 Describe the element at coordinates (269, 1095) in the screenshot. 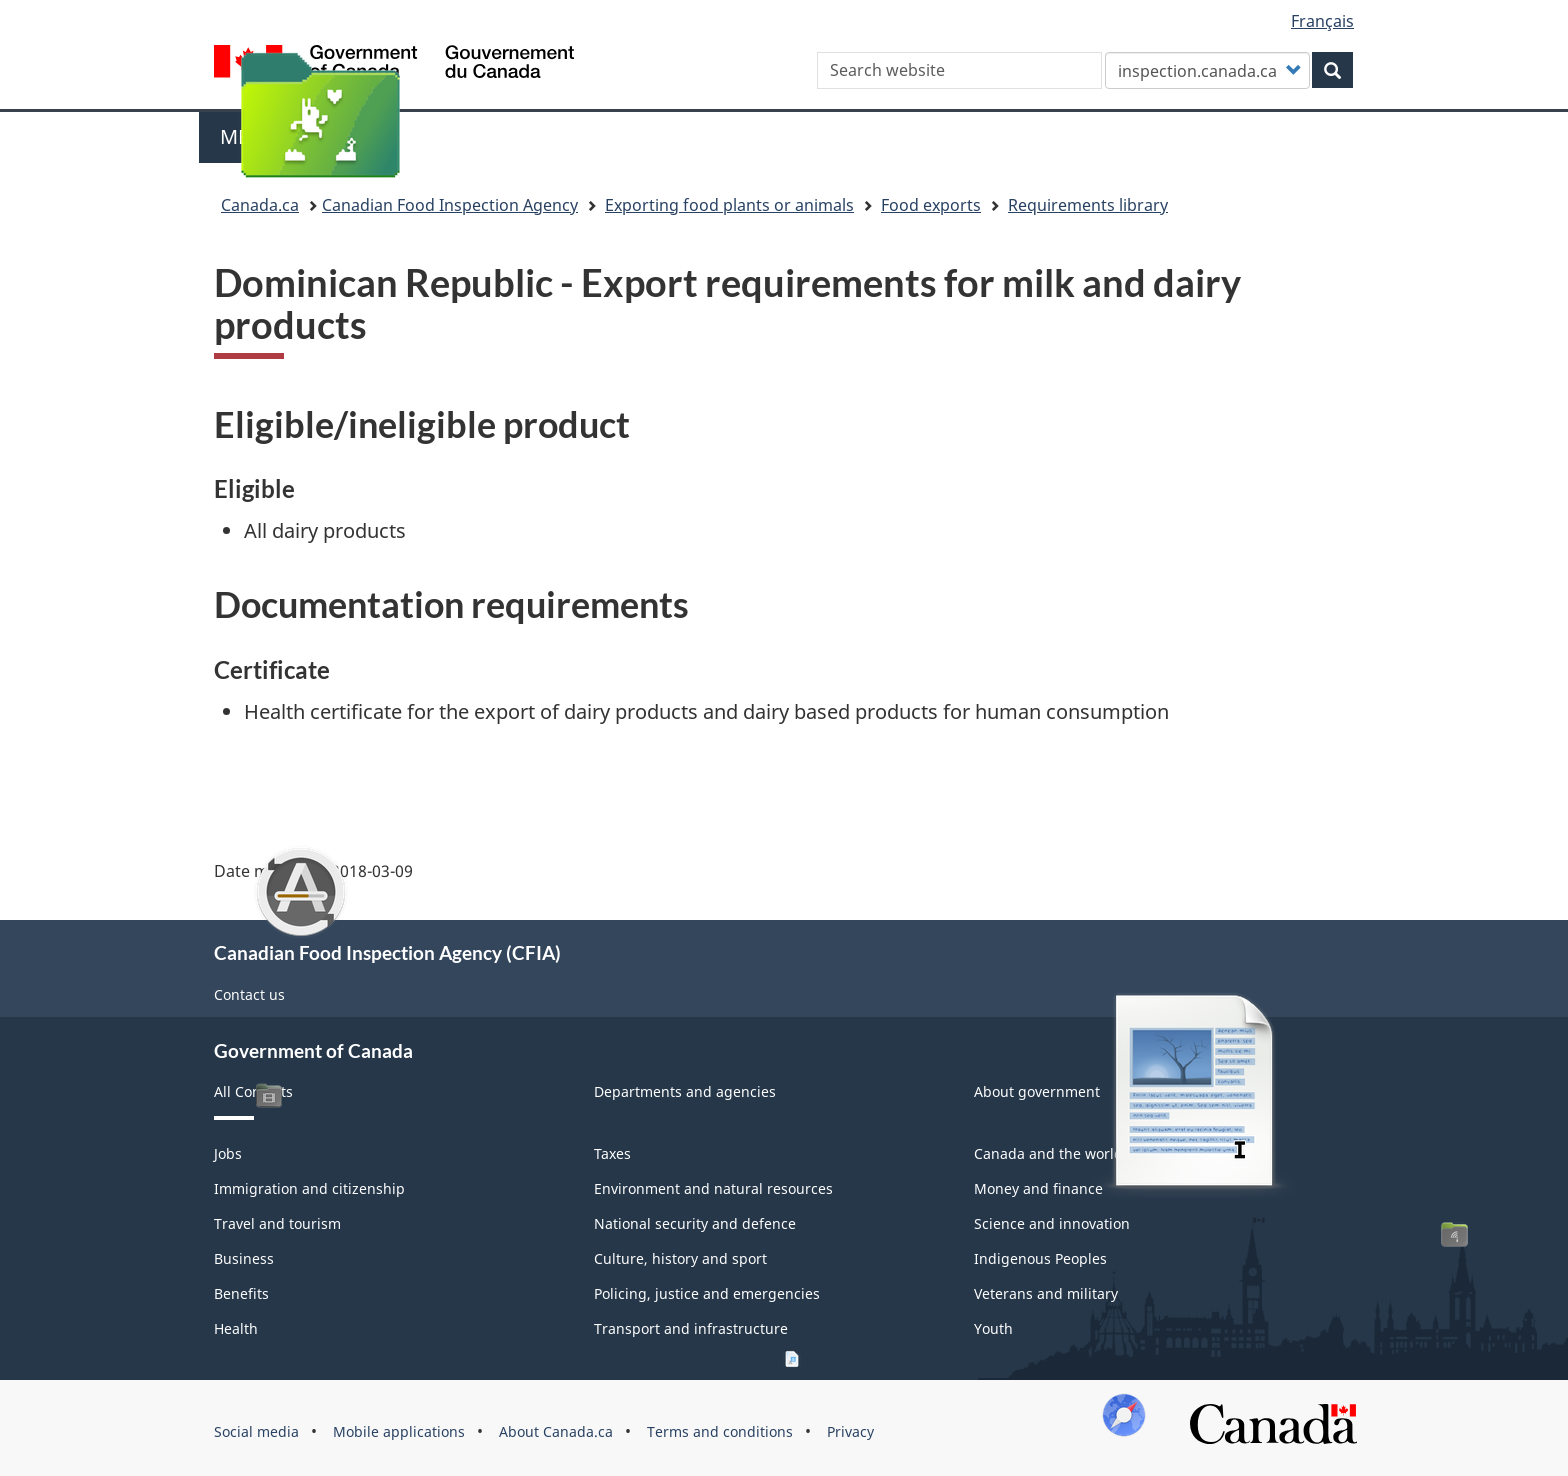

I see `open videos folder` at that location.